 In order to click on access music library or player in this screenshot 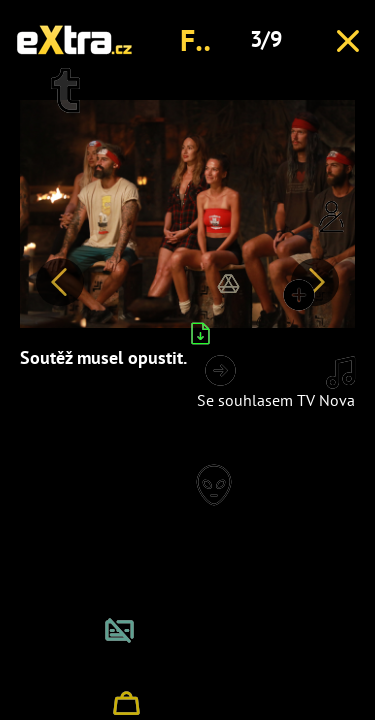, I will do `click(342, 372)`.